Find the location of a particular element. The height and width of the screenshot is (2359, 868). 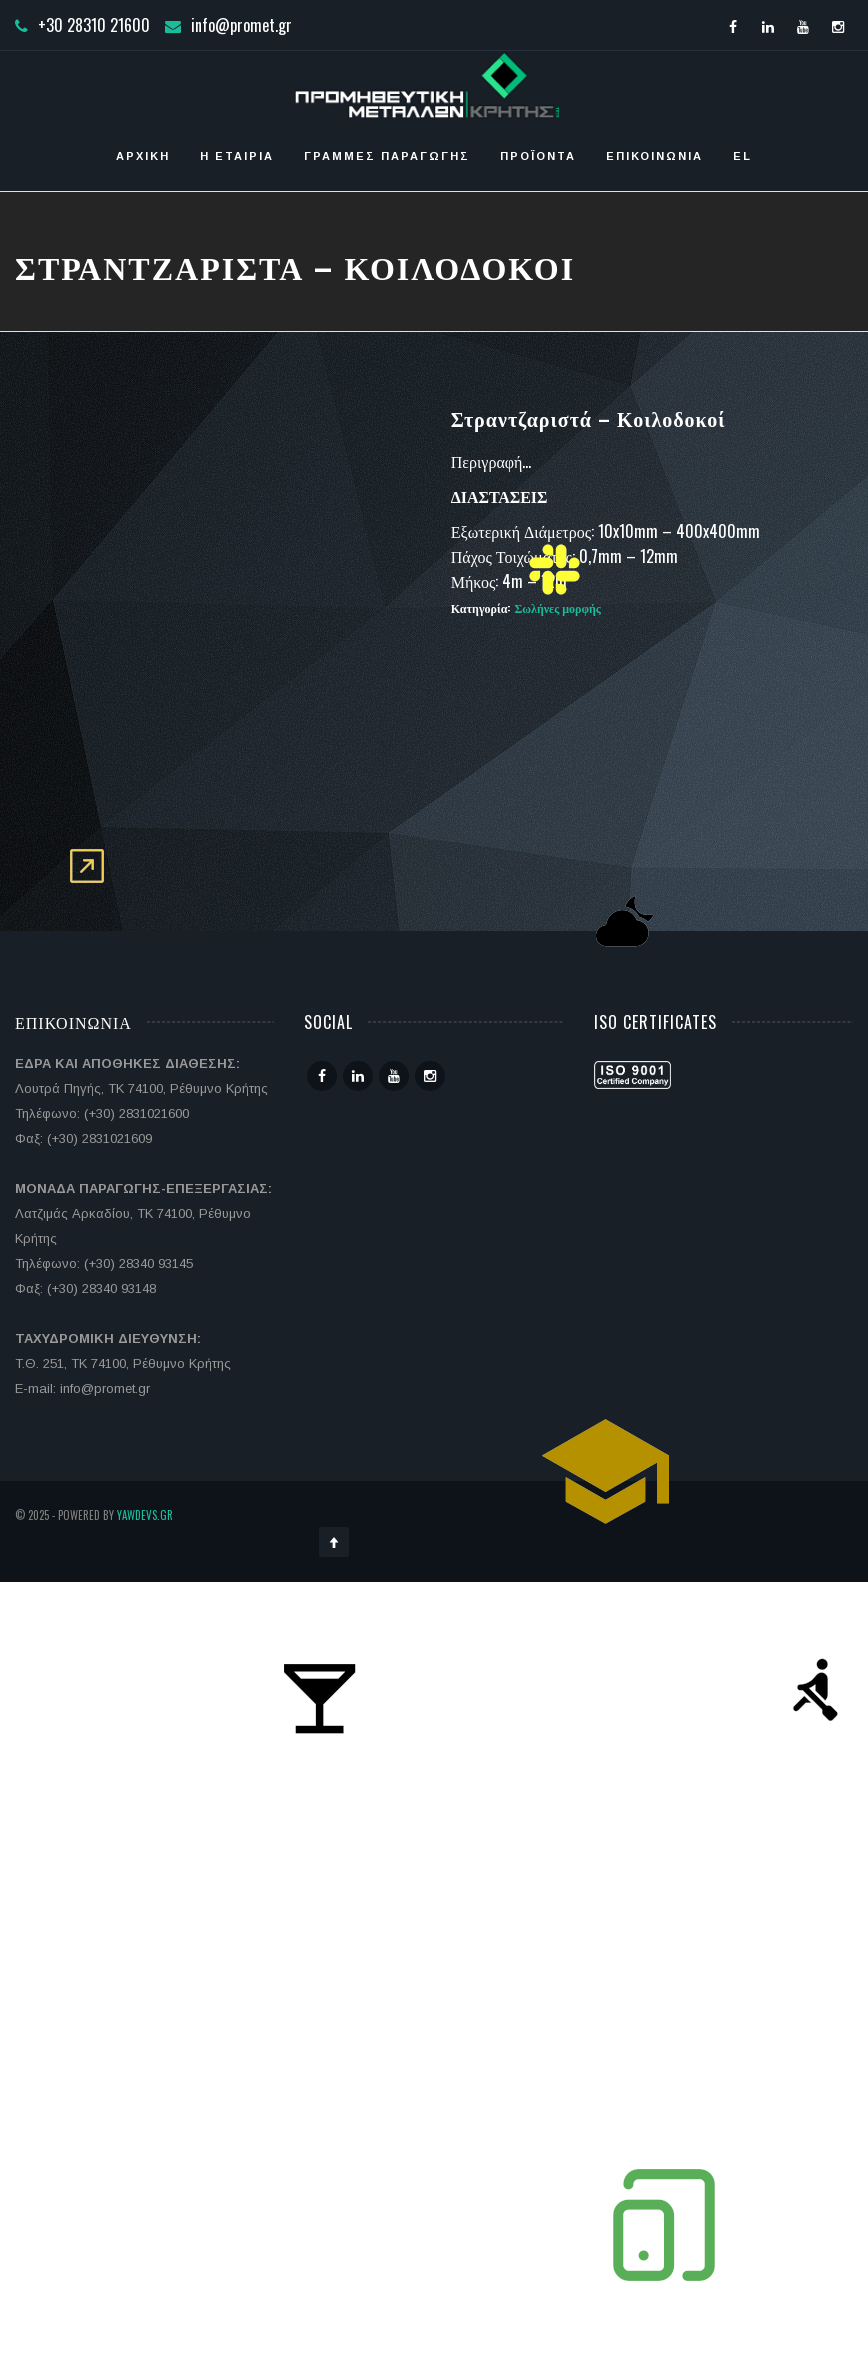

access rowing or kayaking activities is located at coordinates (814, 1689).